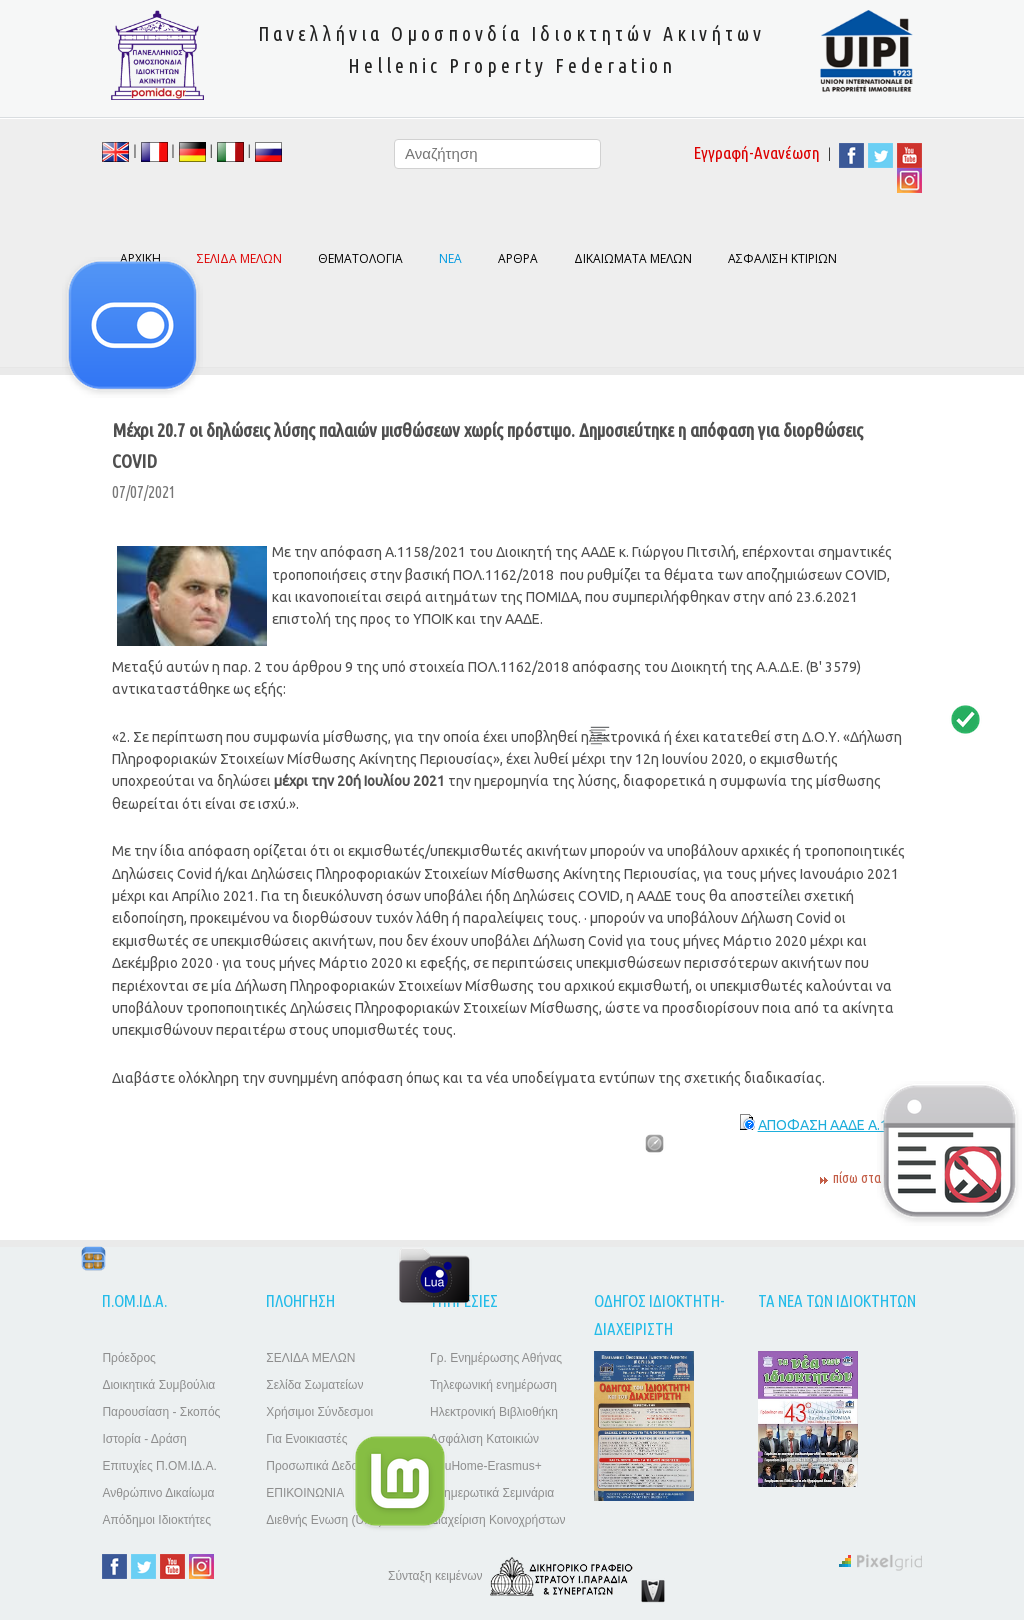 This screenshot has width=1024, height=1620. I want to click on open warehouse flatpak manager, so click(93, 1258).